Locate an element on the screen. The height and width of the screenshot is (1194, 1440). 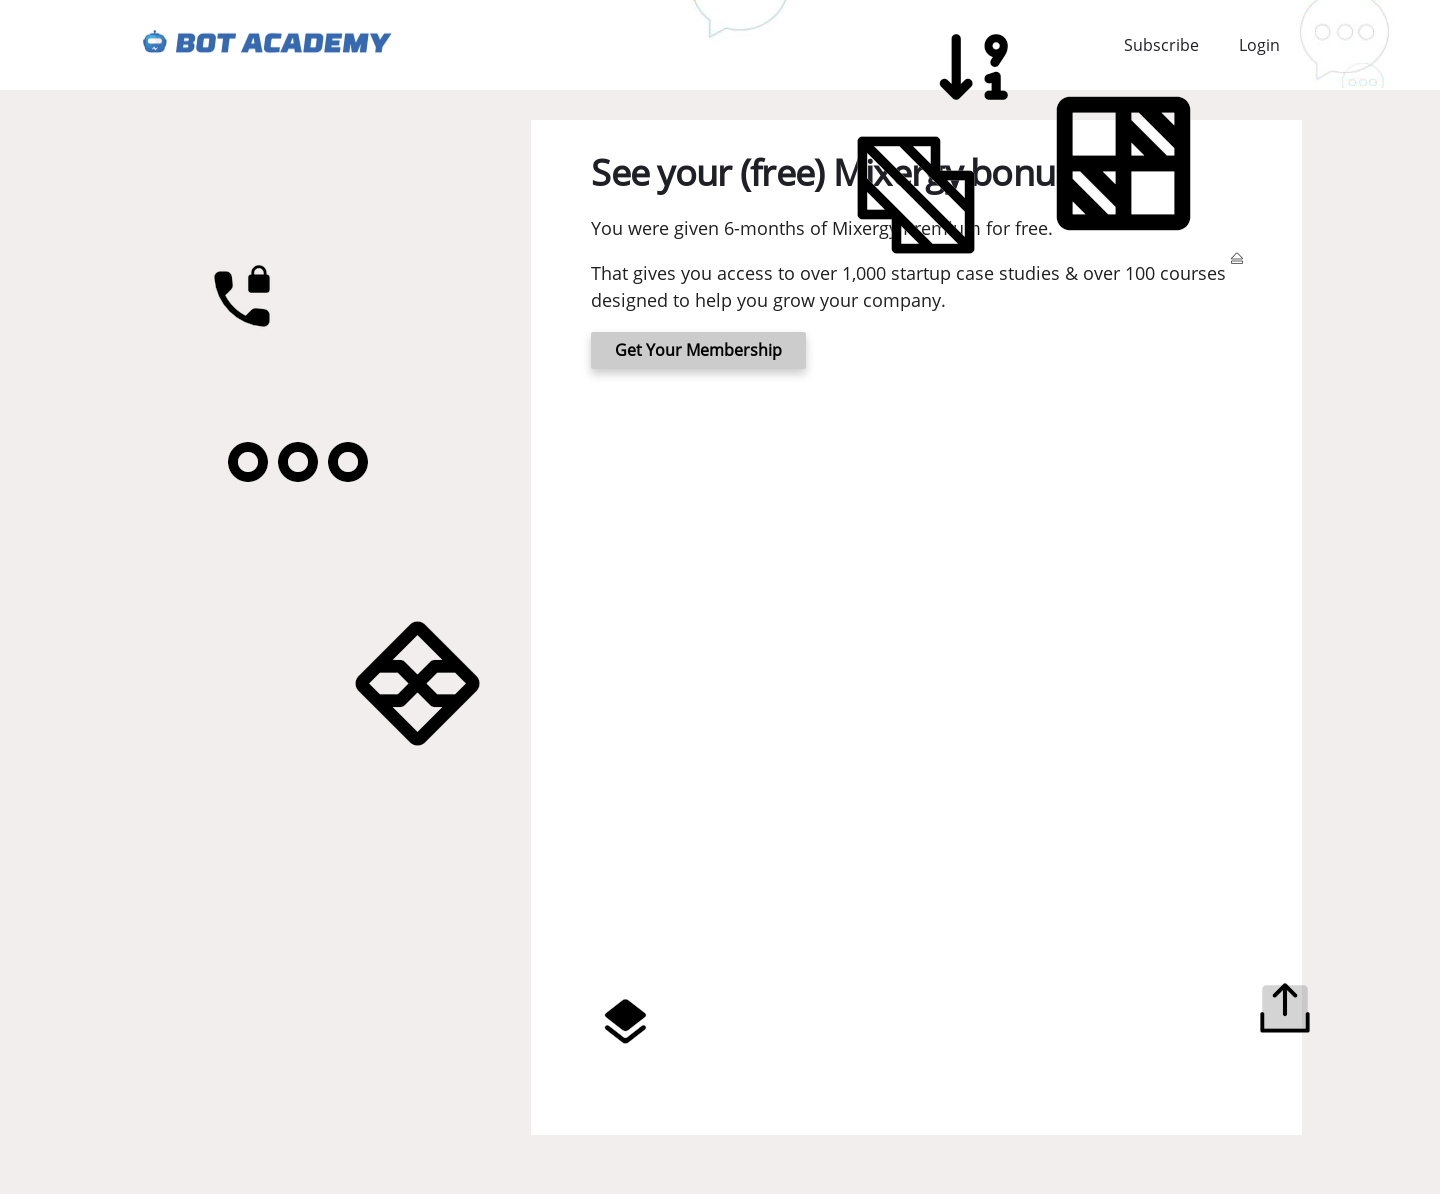
upload a file or document is located at coordinates (1285, 1010).